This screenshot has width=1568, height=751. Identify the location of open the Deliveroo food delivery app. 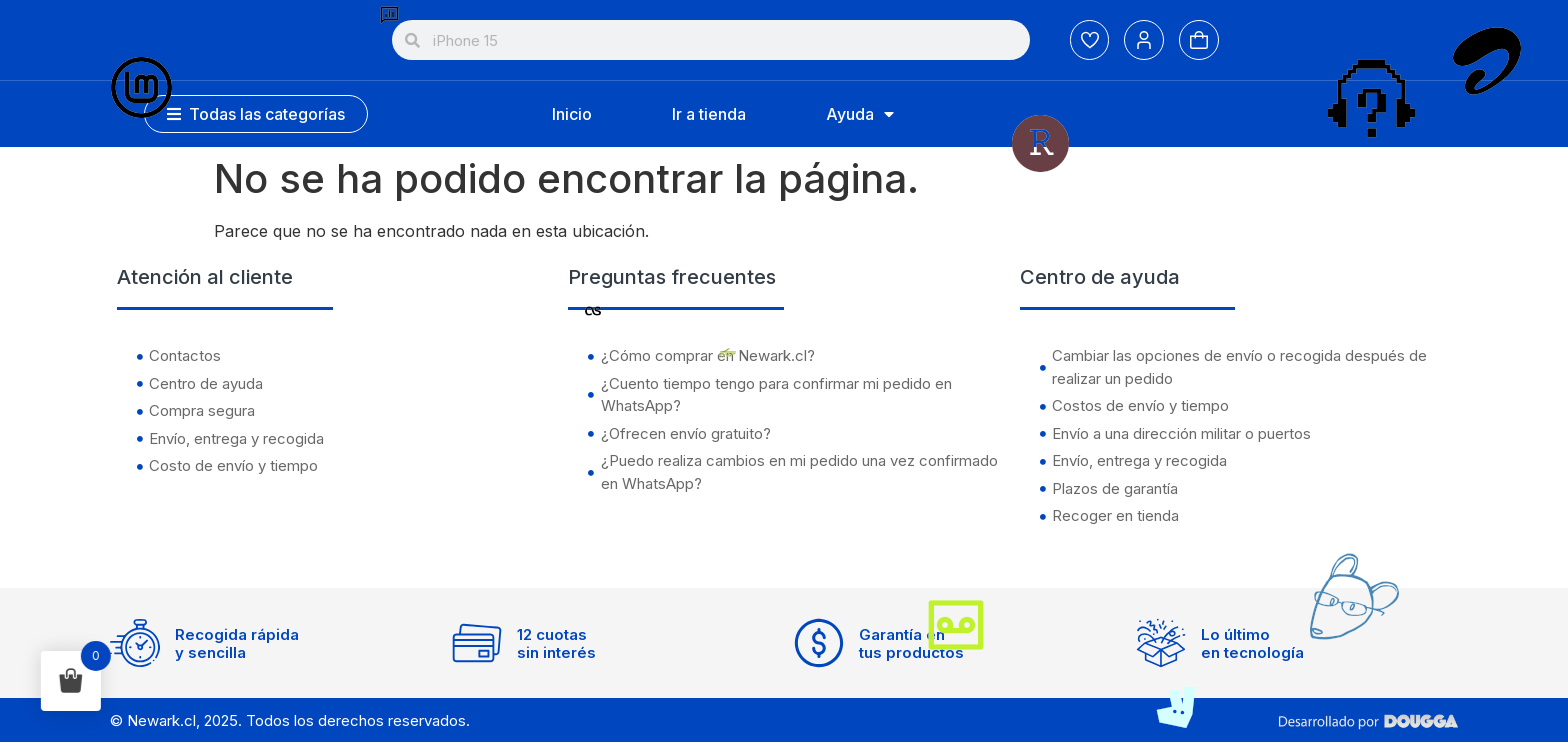
(1176, 707).